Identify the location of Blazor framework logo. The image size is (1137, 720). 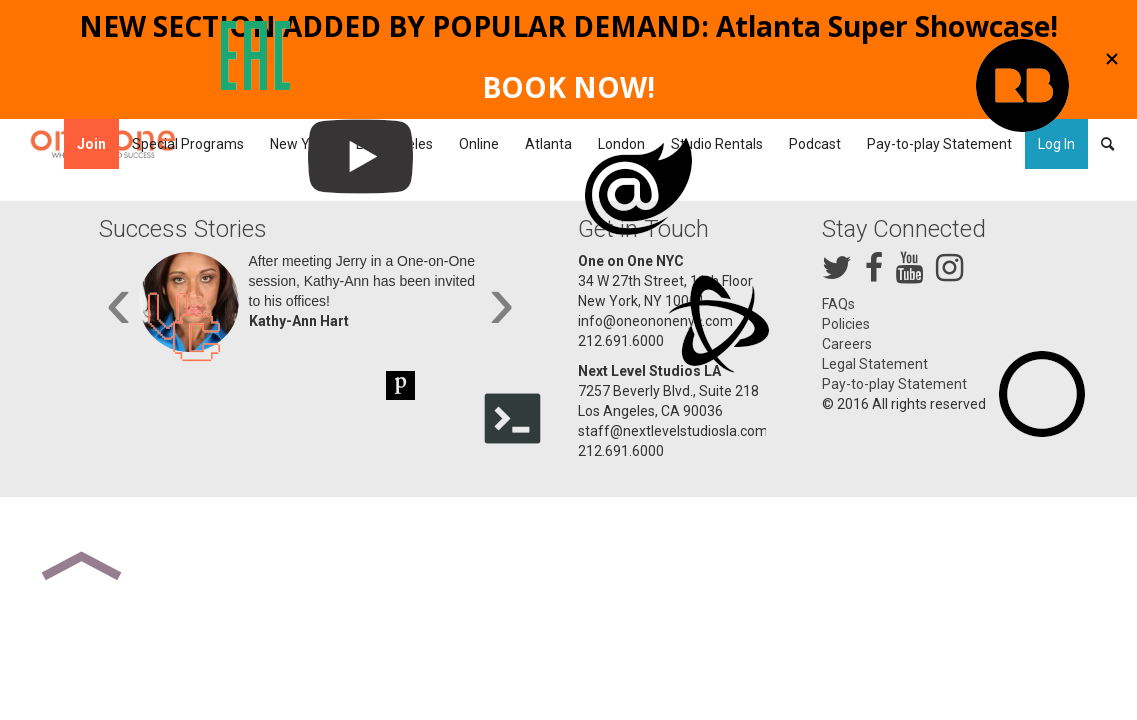
(638, 186).